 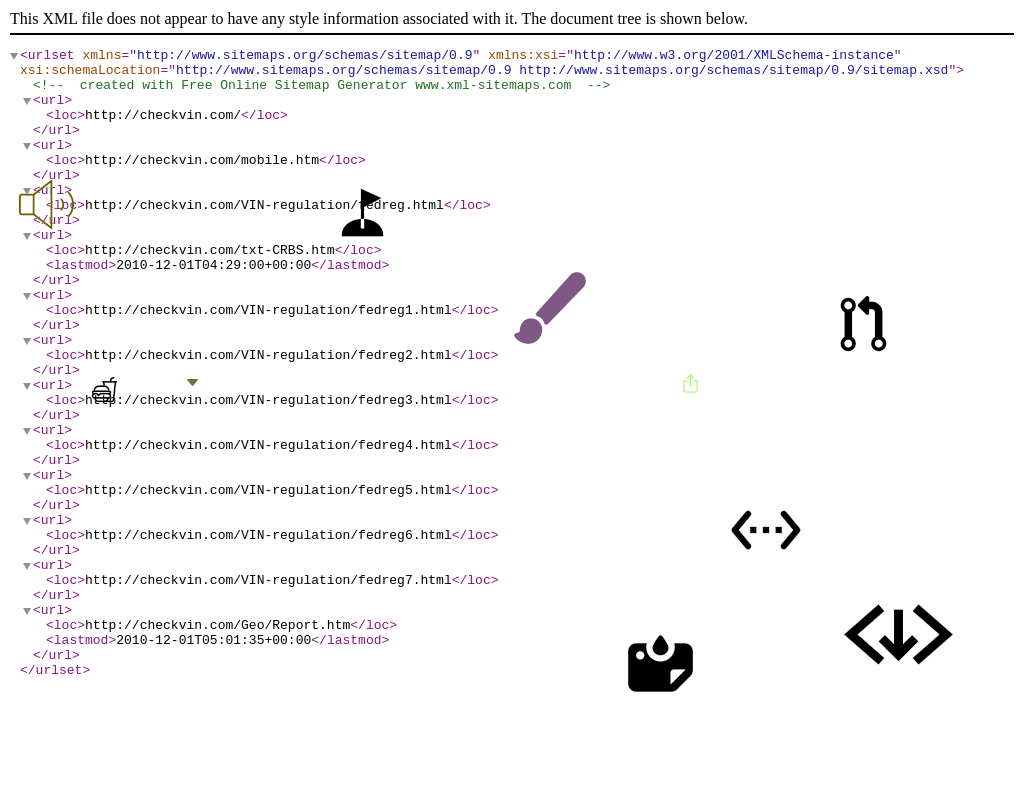 I want to click on expand a dropdown menu, so click(x=192, y=382).